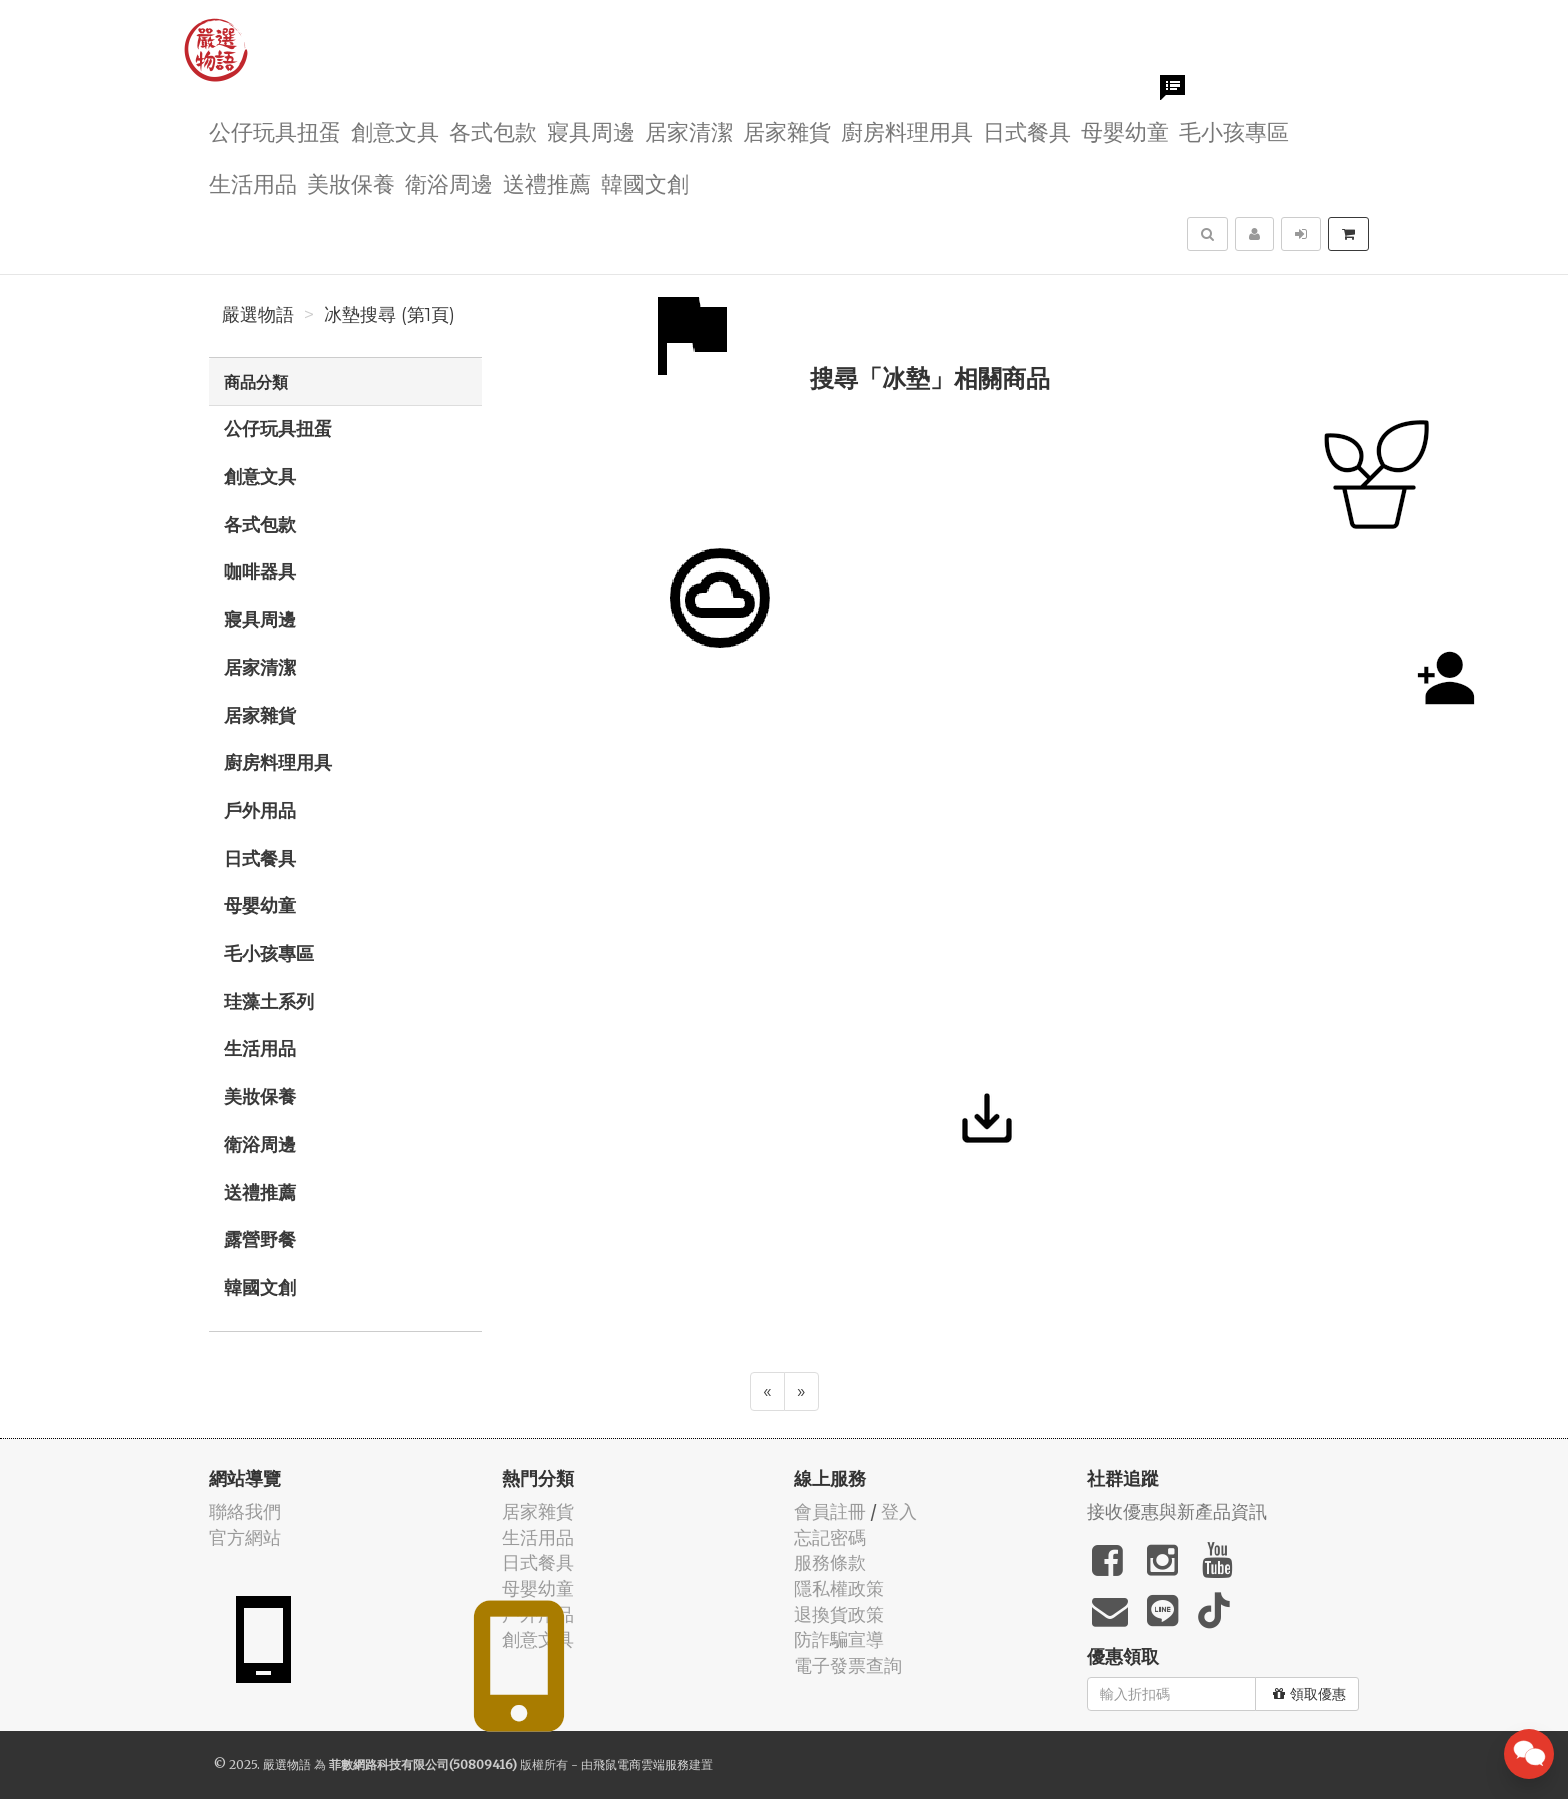 This screenshot has height=1799, width=1568. I want to click on indicates android device or mobile phone, so click(263, 1639).